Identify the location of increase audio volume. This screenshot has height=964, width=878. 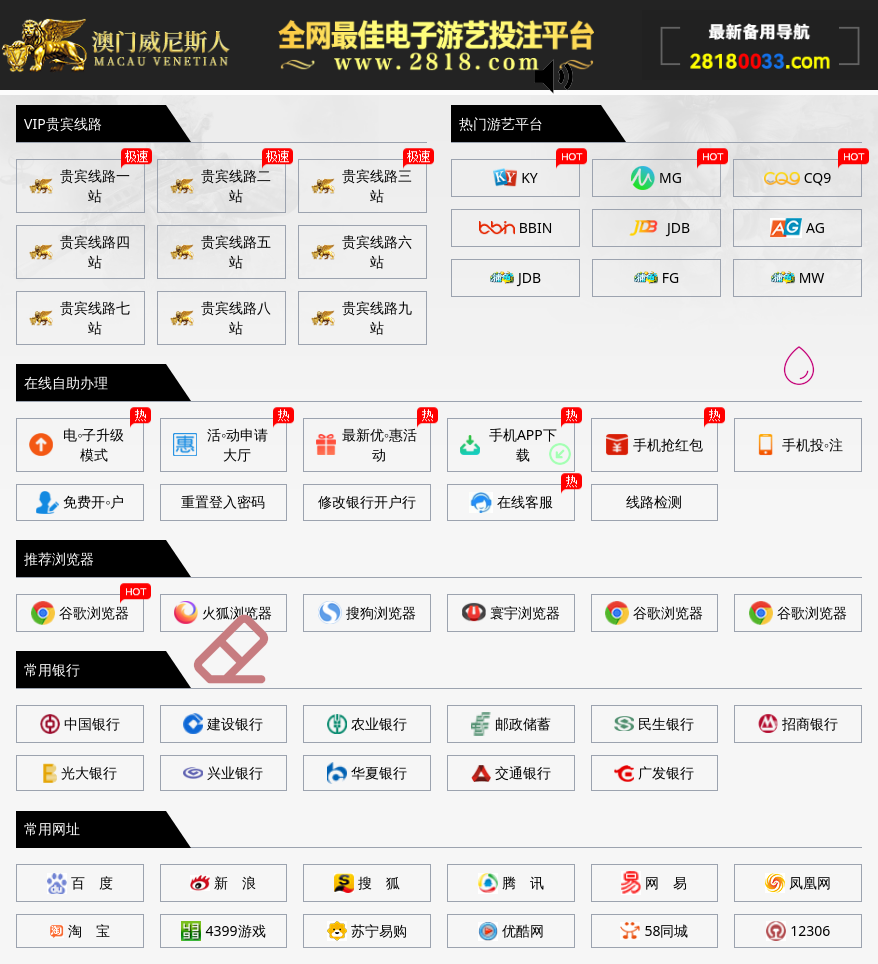
(553, 76).